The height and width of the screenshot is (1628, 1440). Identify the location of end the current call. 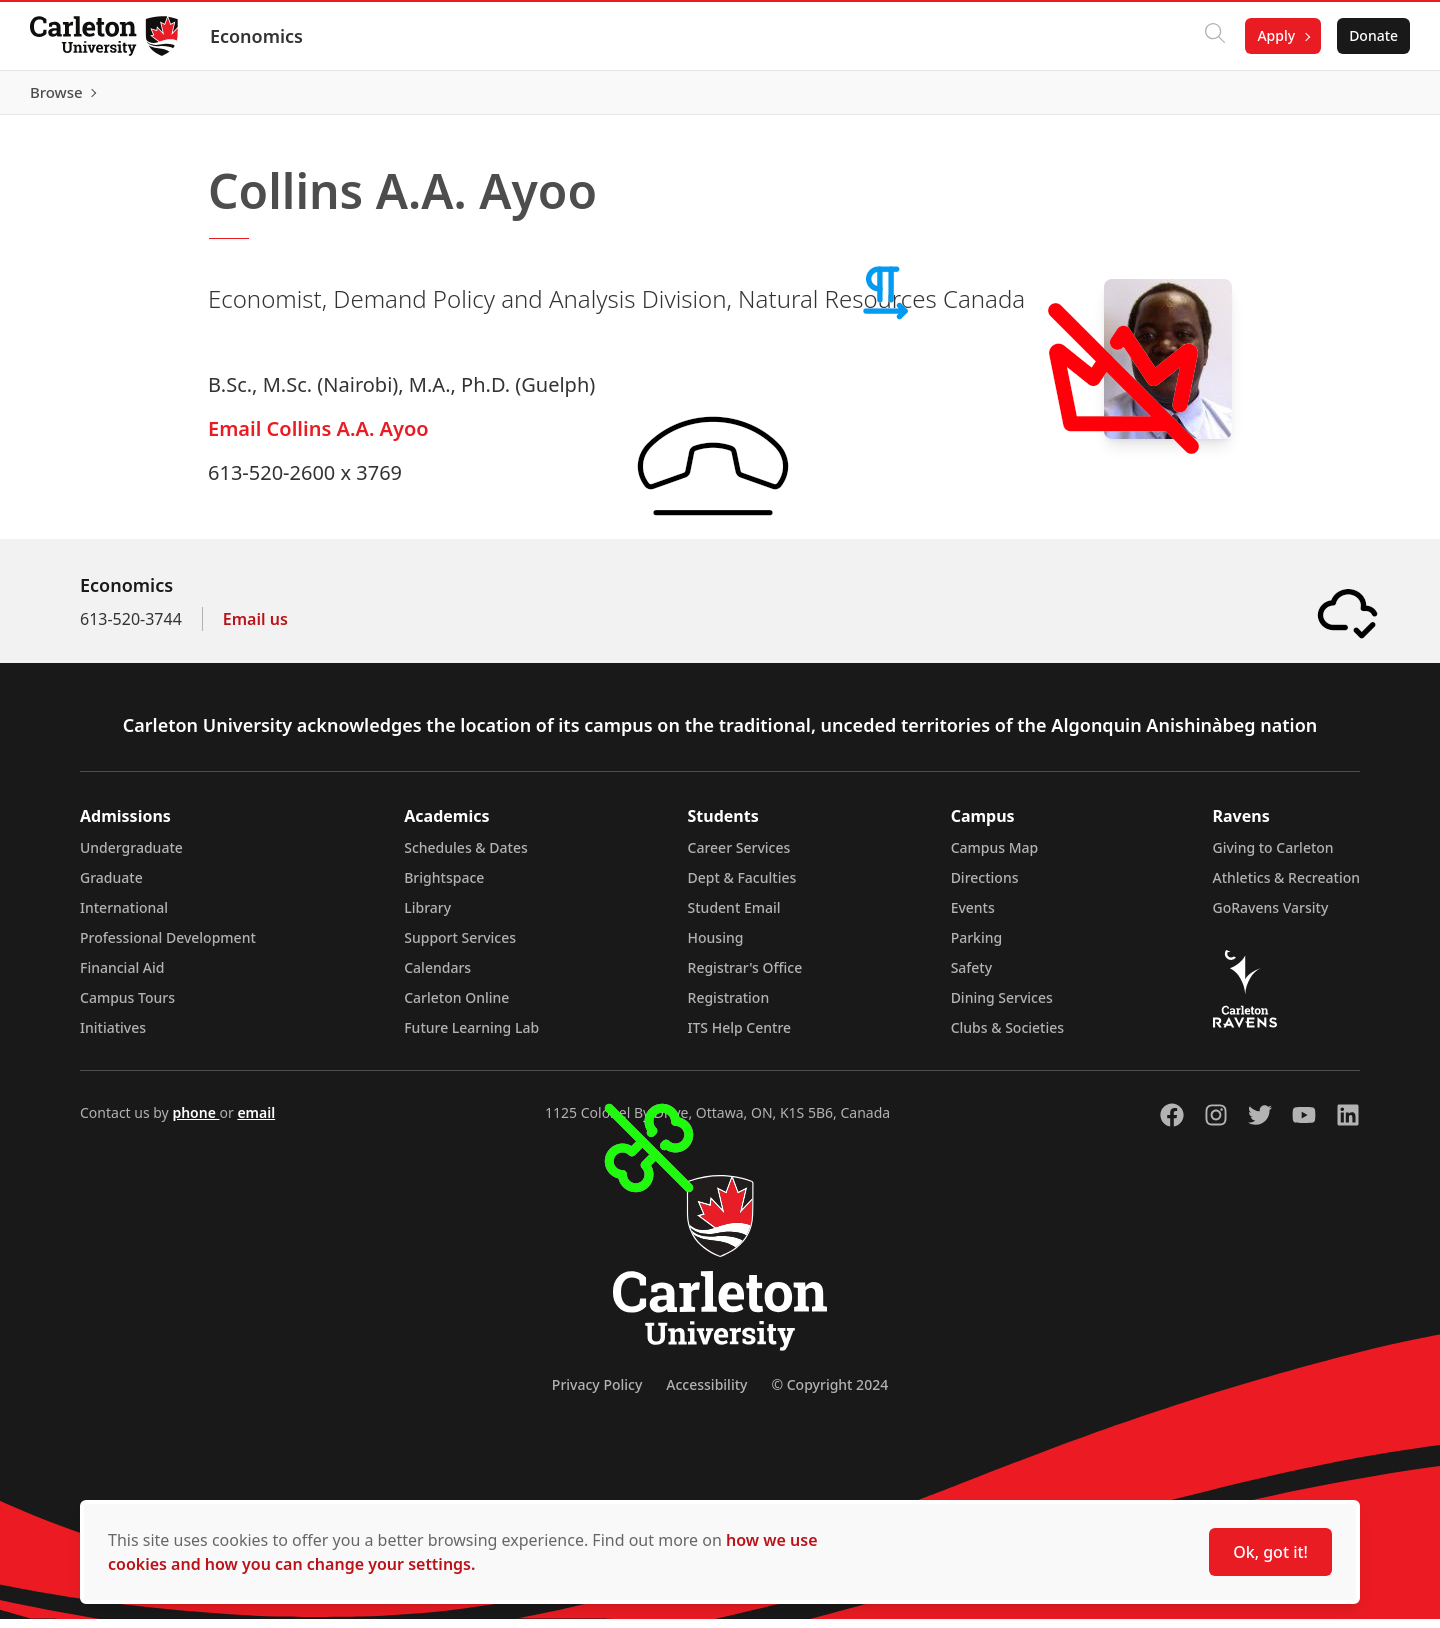
(713, 466).